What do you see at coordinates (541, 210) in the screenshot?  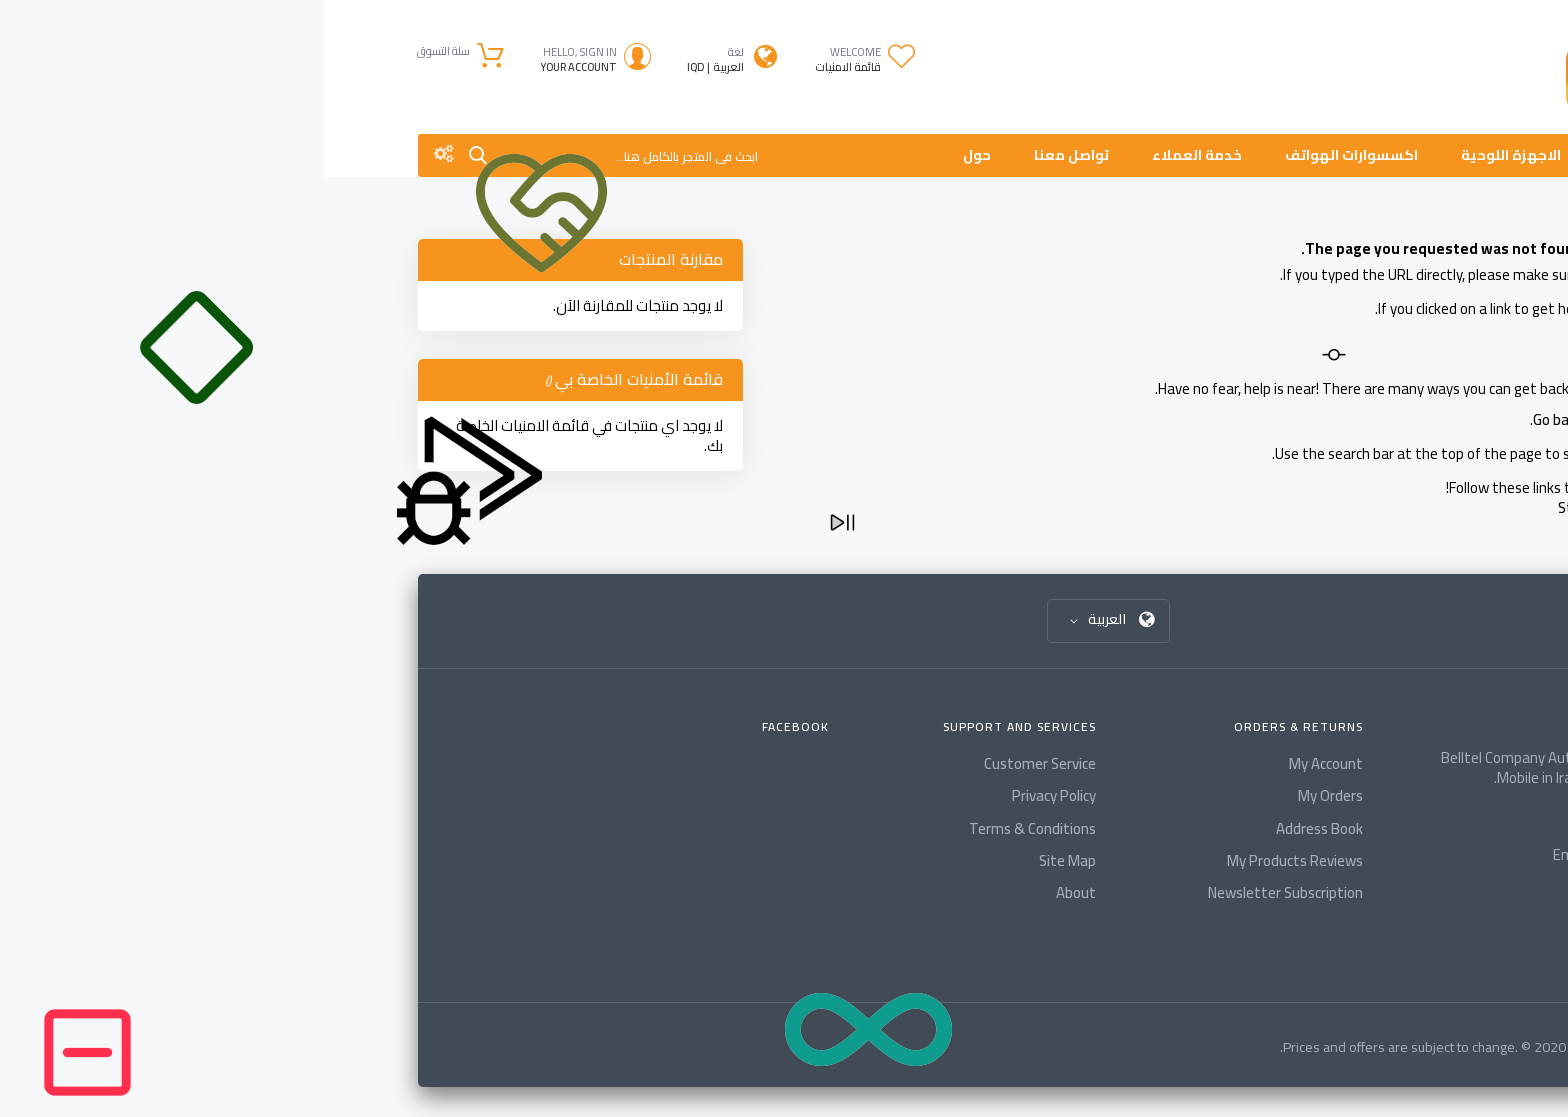 I see `view community code of conduct` at bounding box center [541, 210].